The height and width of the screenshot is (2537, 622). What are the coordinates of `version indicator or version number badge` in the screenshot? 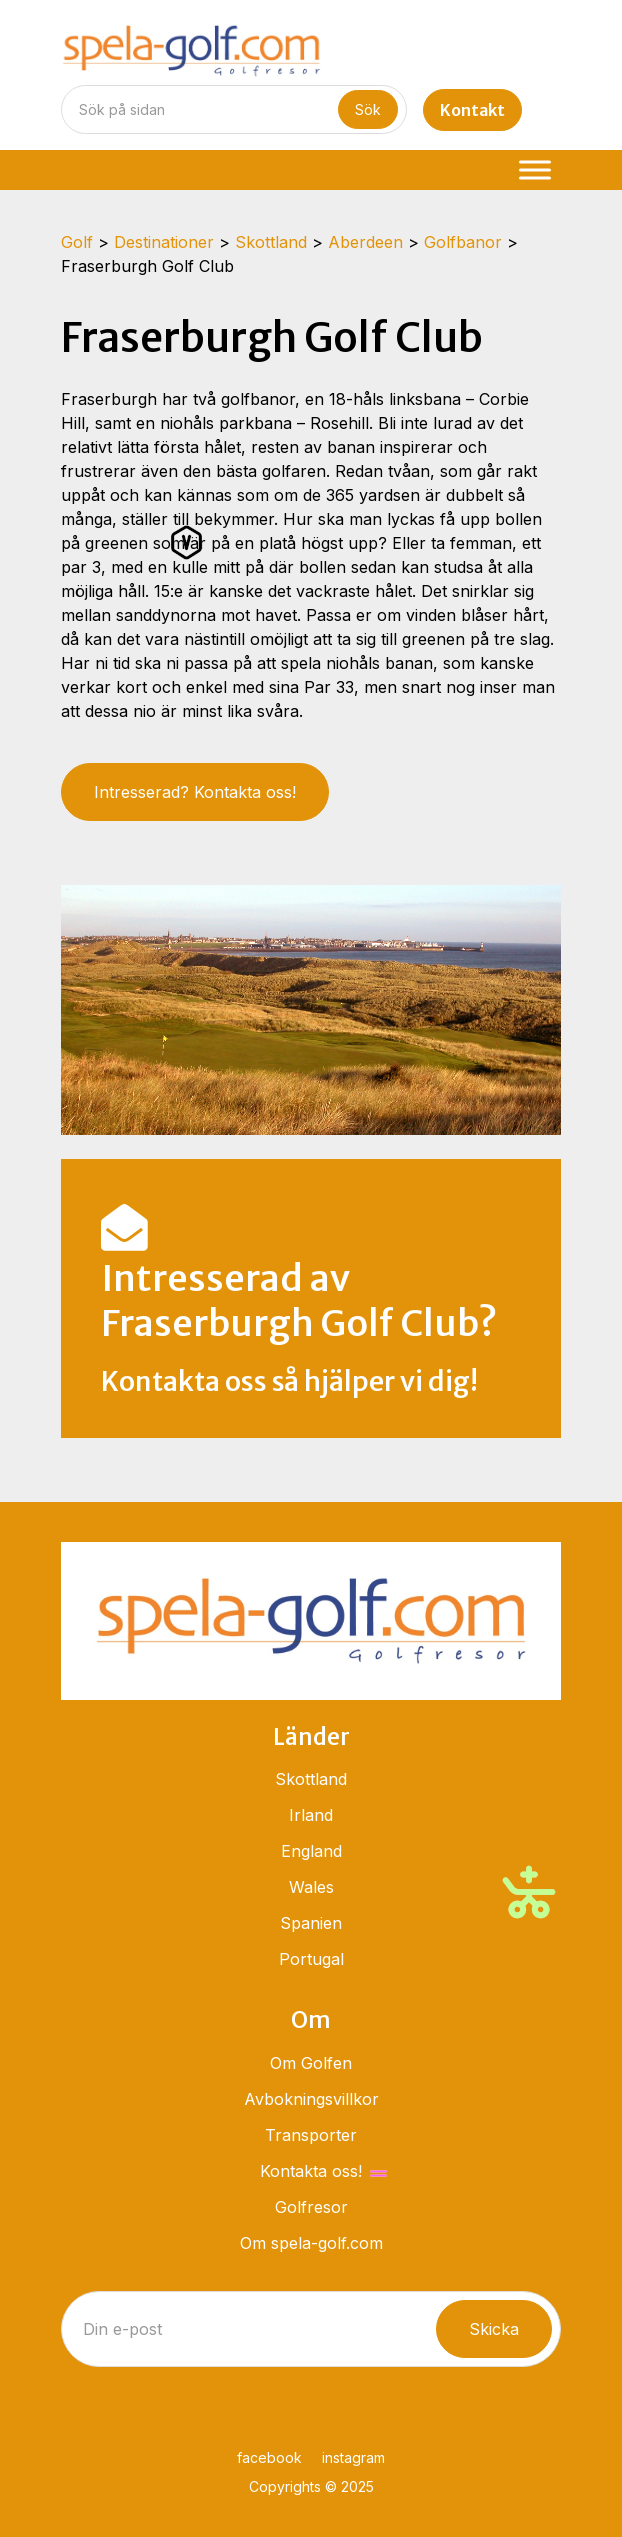 It's located at (186, 542).